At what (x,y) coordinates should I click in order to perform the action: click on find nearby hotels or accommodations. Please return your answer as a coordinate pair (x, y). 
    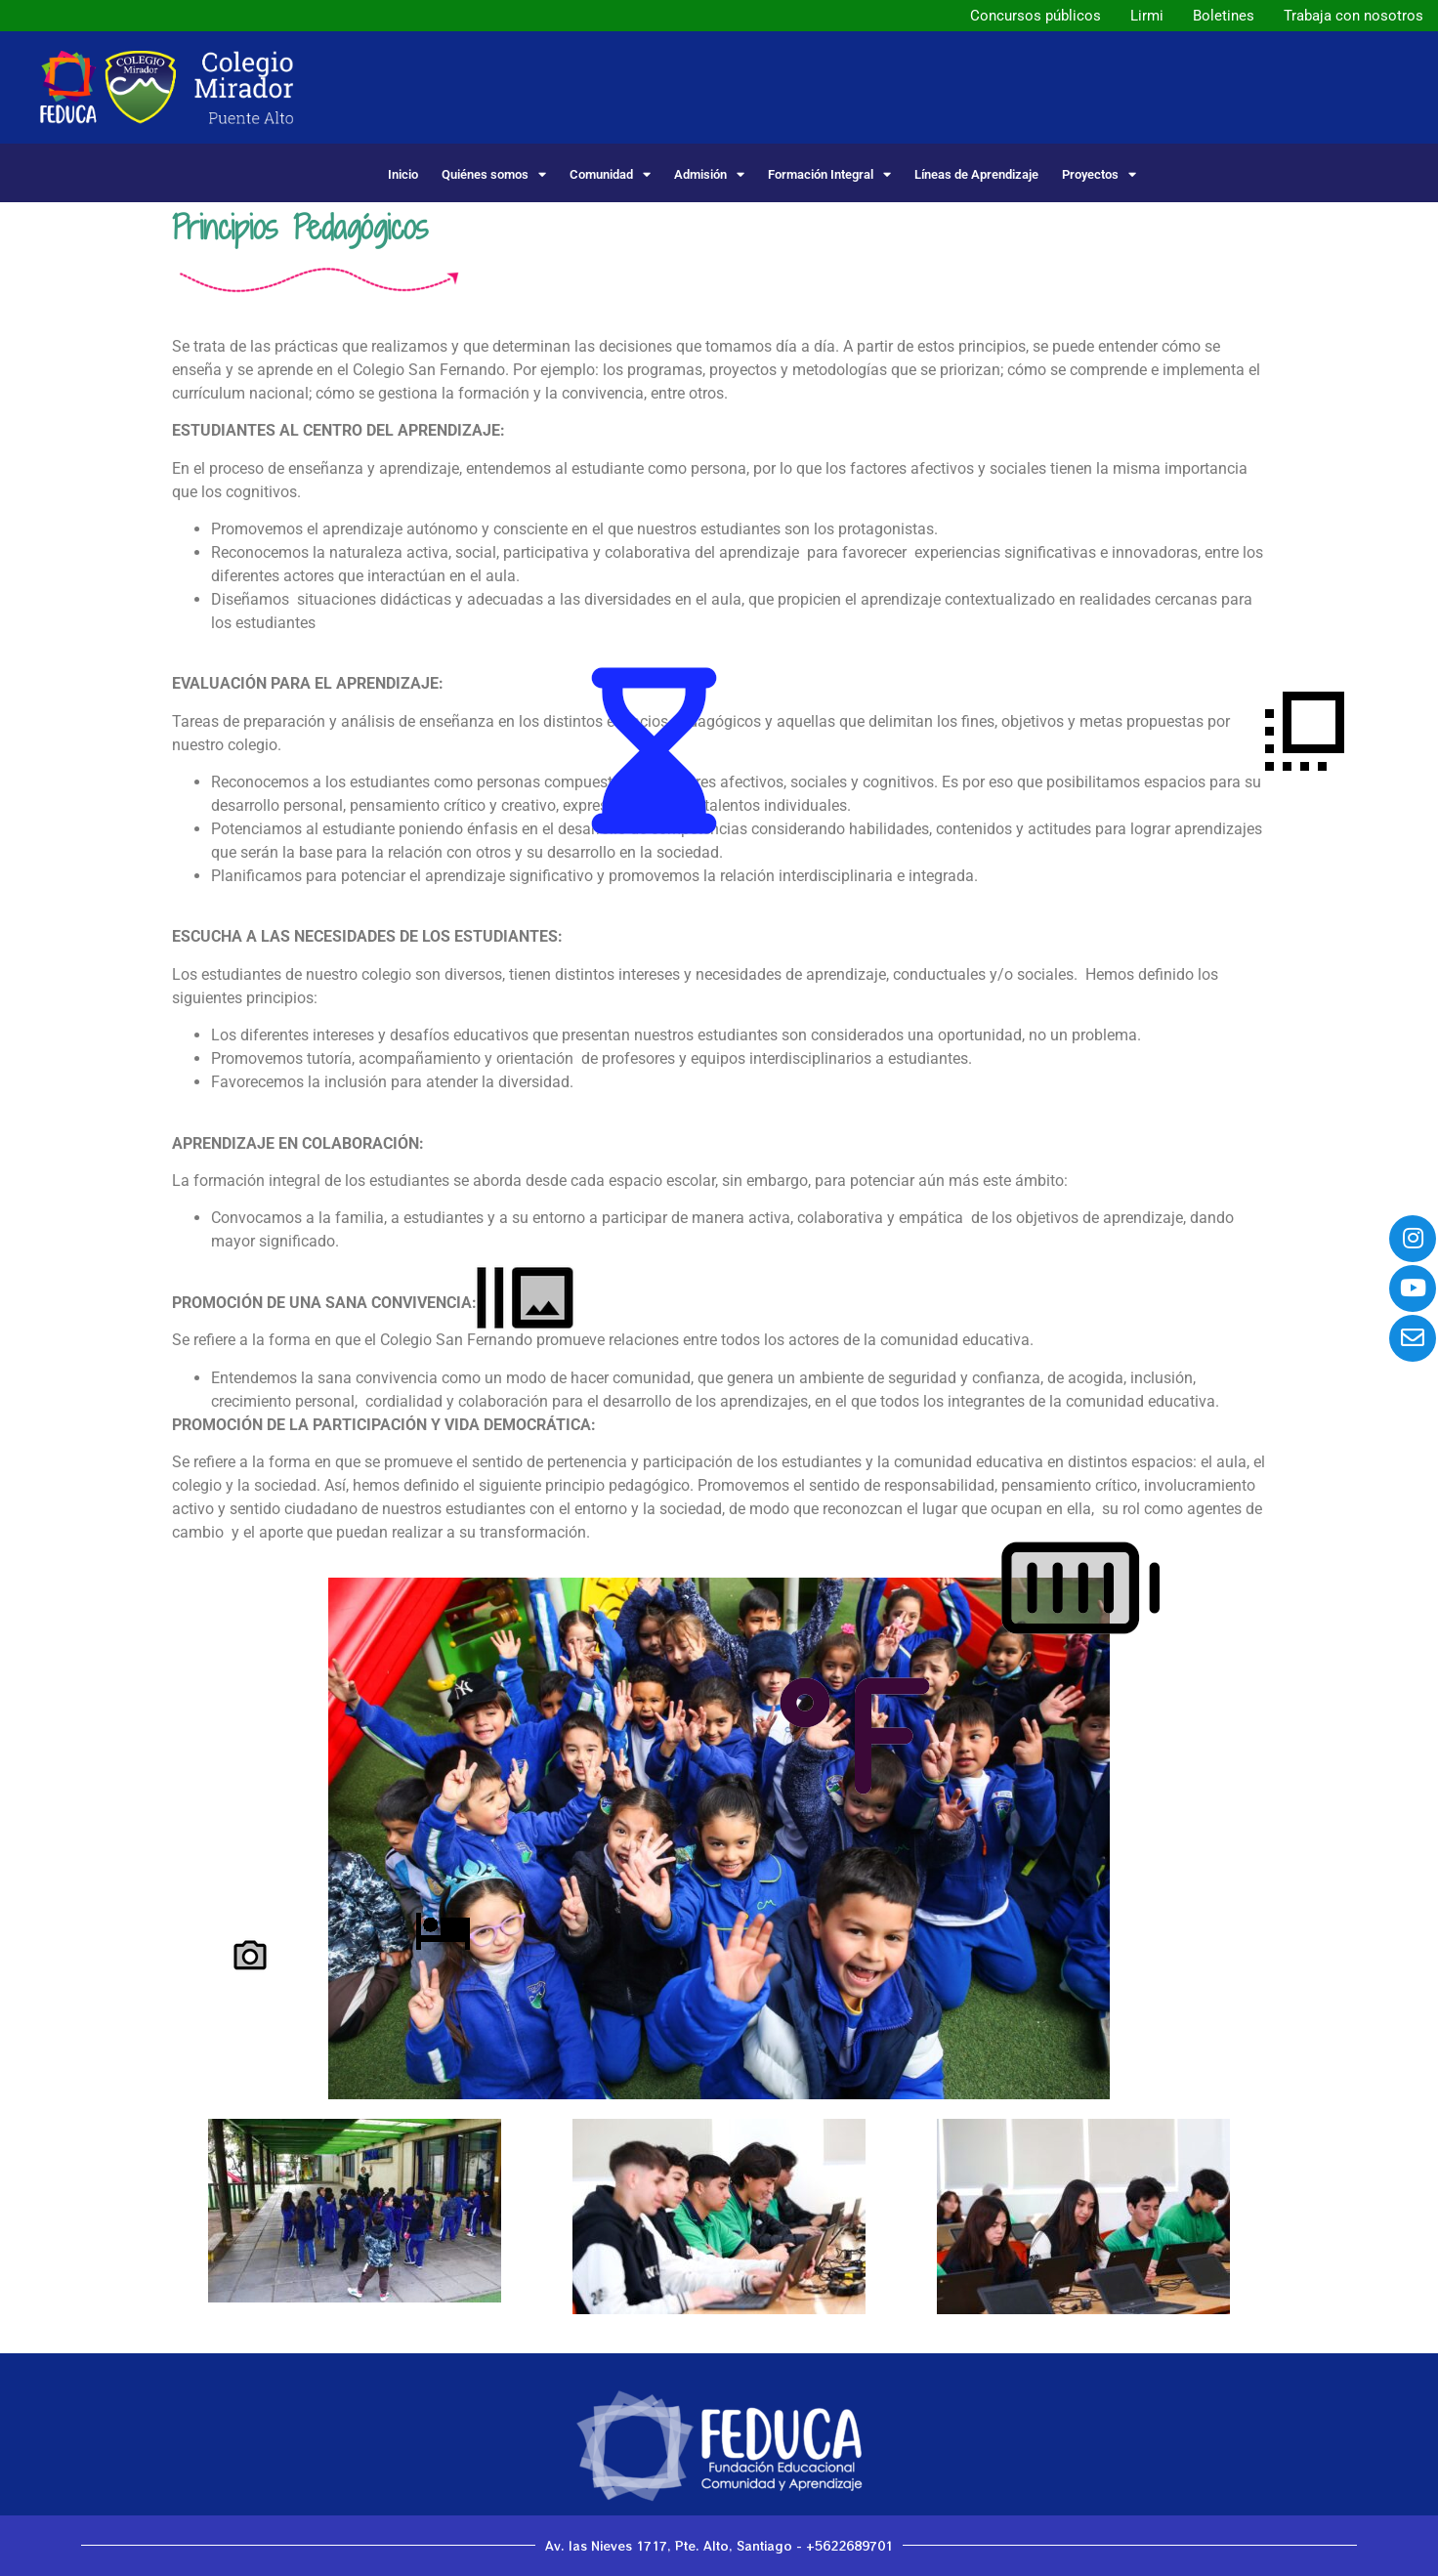
    Looking at the image, I should click on (443, 1929).